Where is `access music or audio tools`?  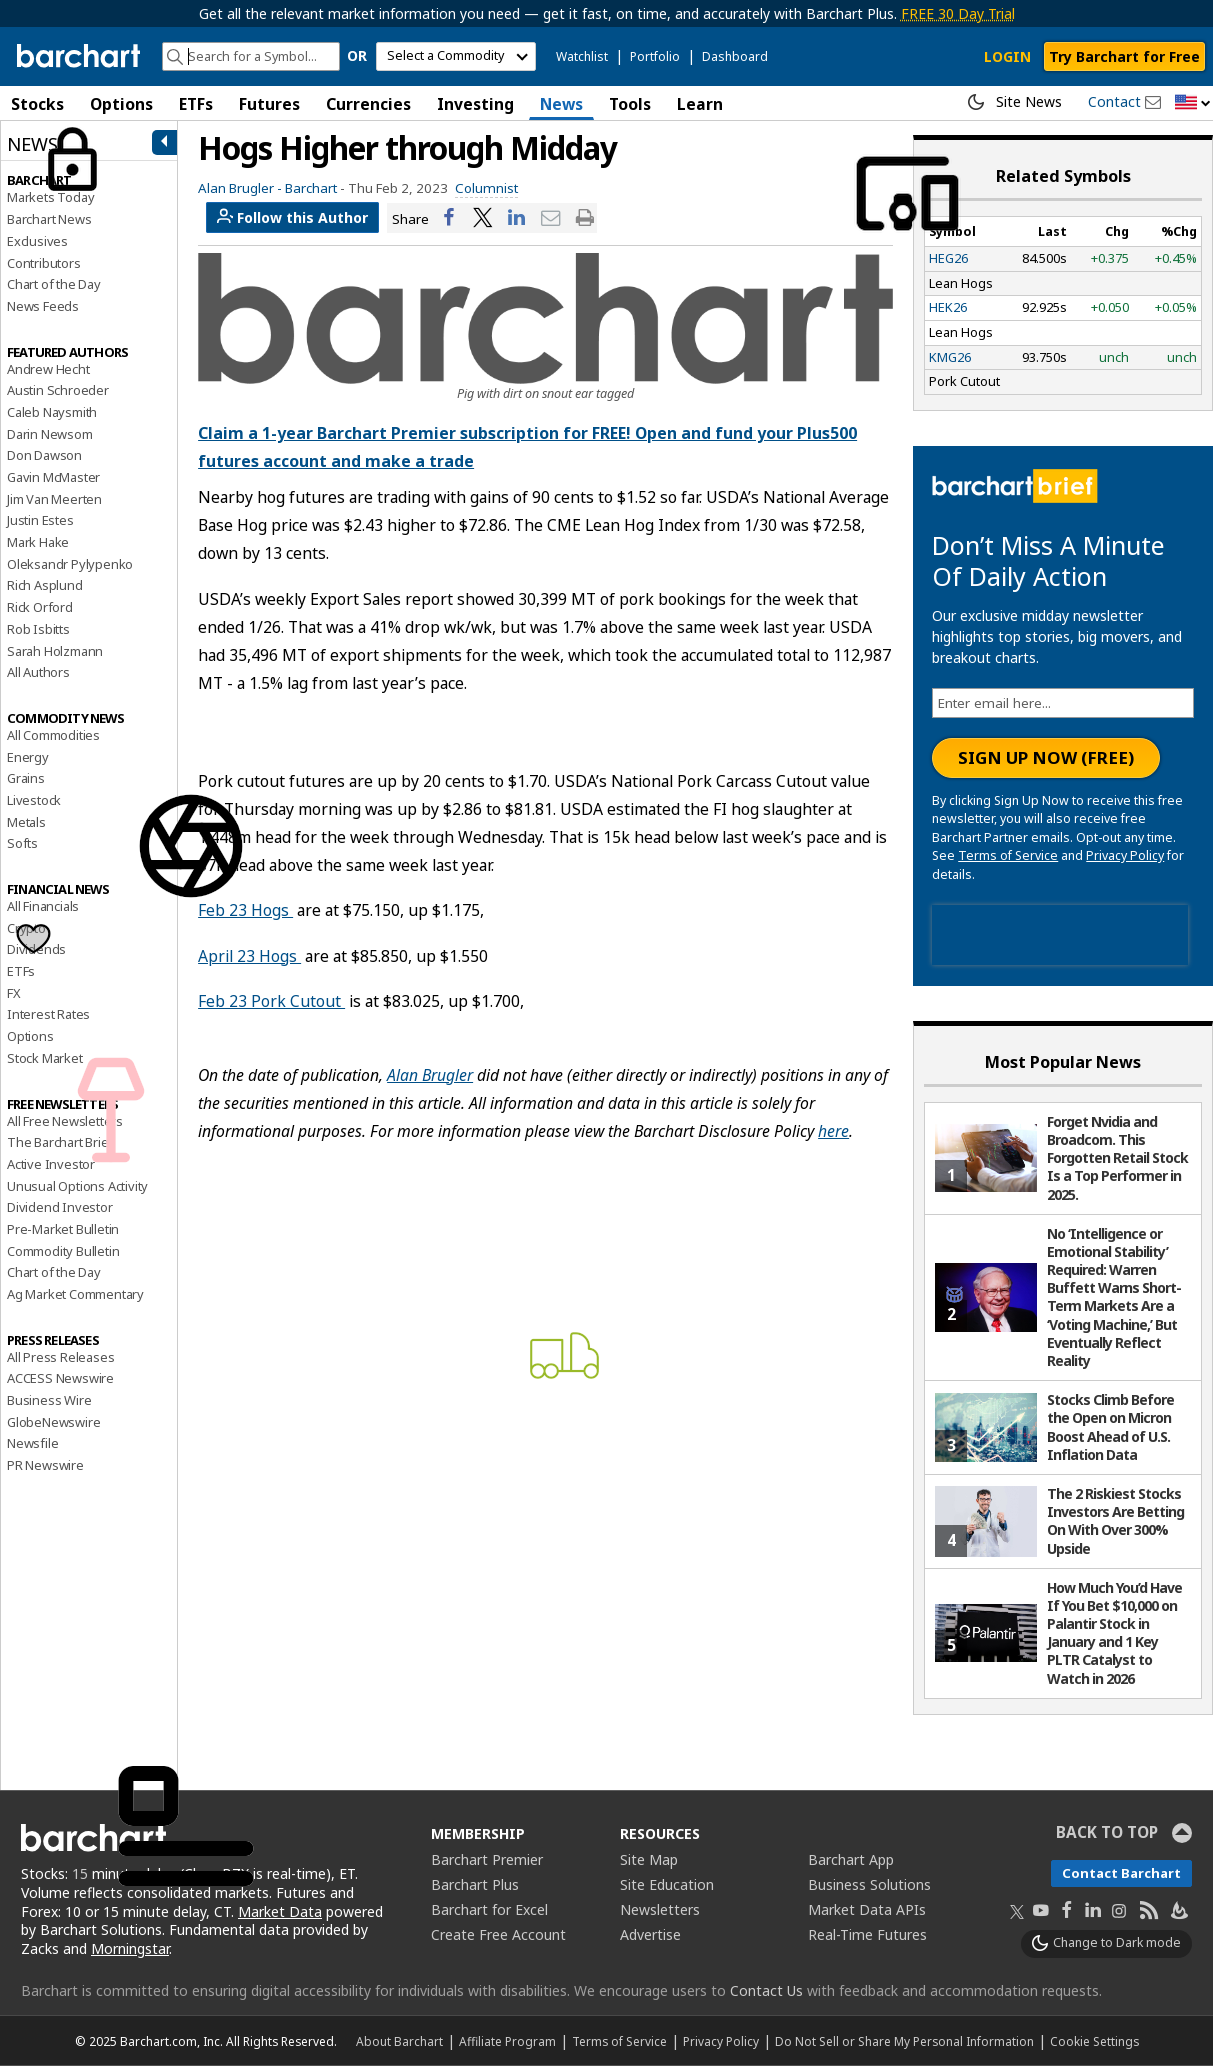
access music or audio tools is located at coordinates (954, 1294).